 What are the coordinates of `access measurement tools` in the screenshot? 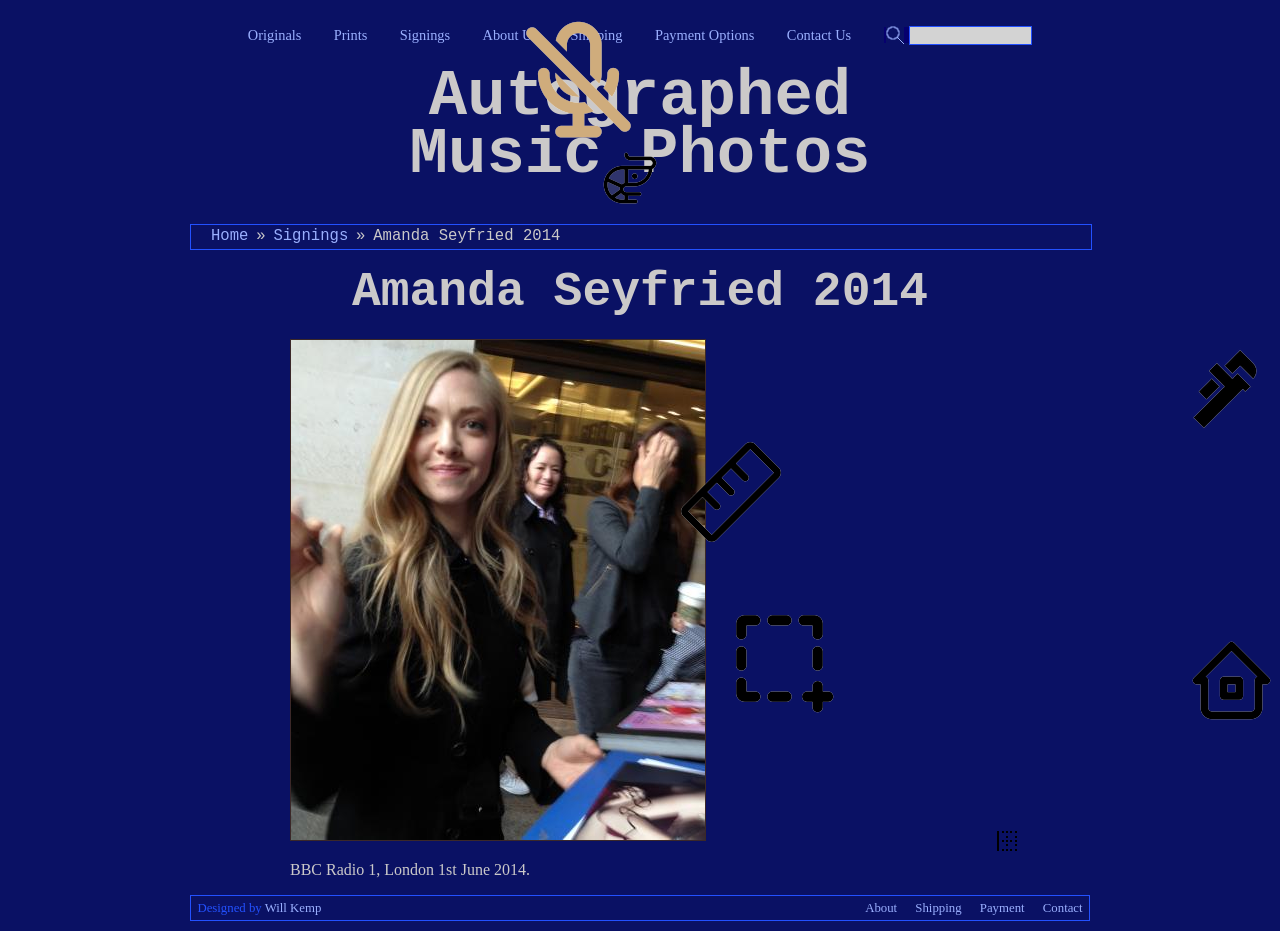 It's located at (731, 492).